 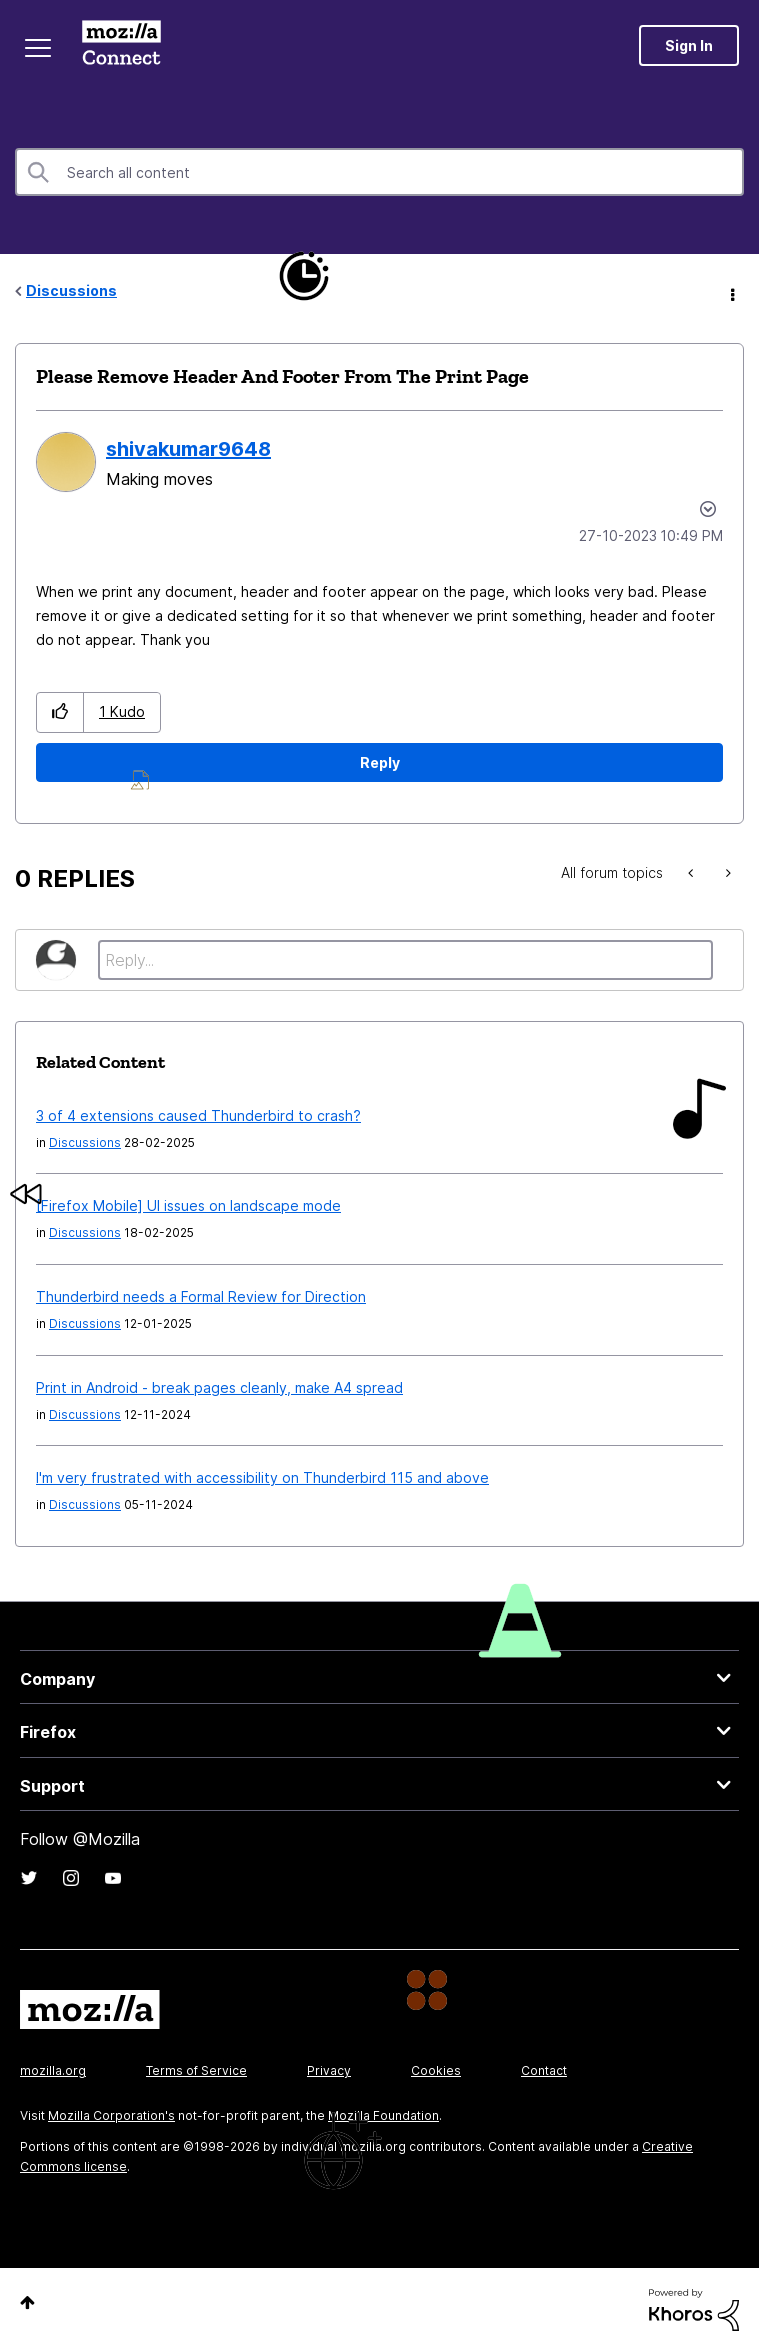 I want to click on indicates construction or maintenance in progress, so click(x=520, y=1622).